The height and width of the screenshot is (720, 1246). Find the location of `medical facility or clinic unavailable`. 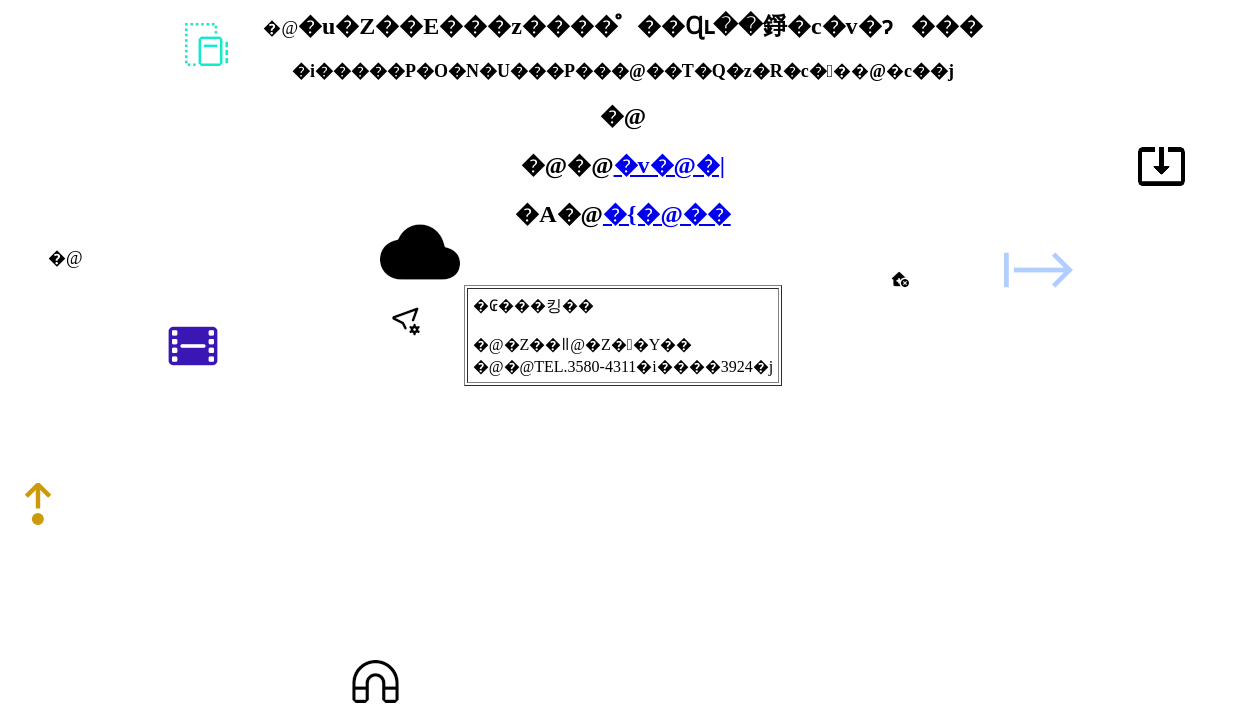

medical facility or clinic unavailable is located at coordinates (900, 279).